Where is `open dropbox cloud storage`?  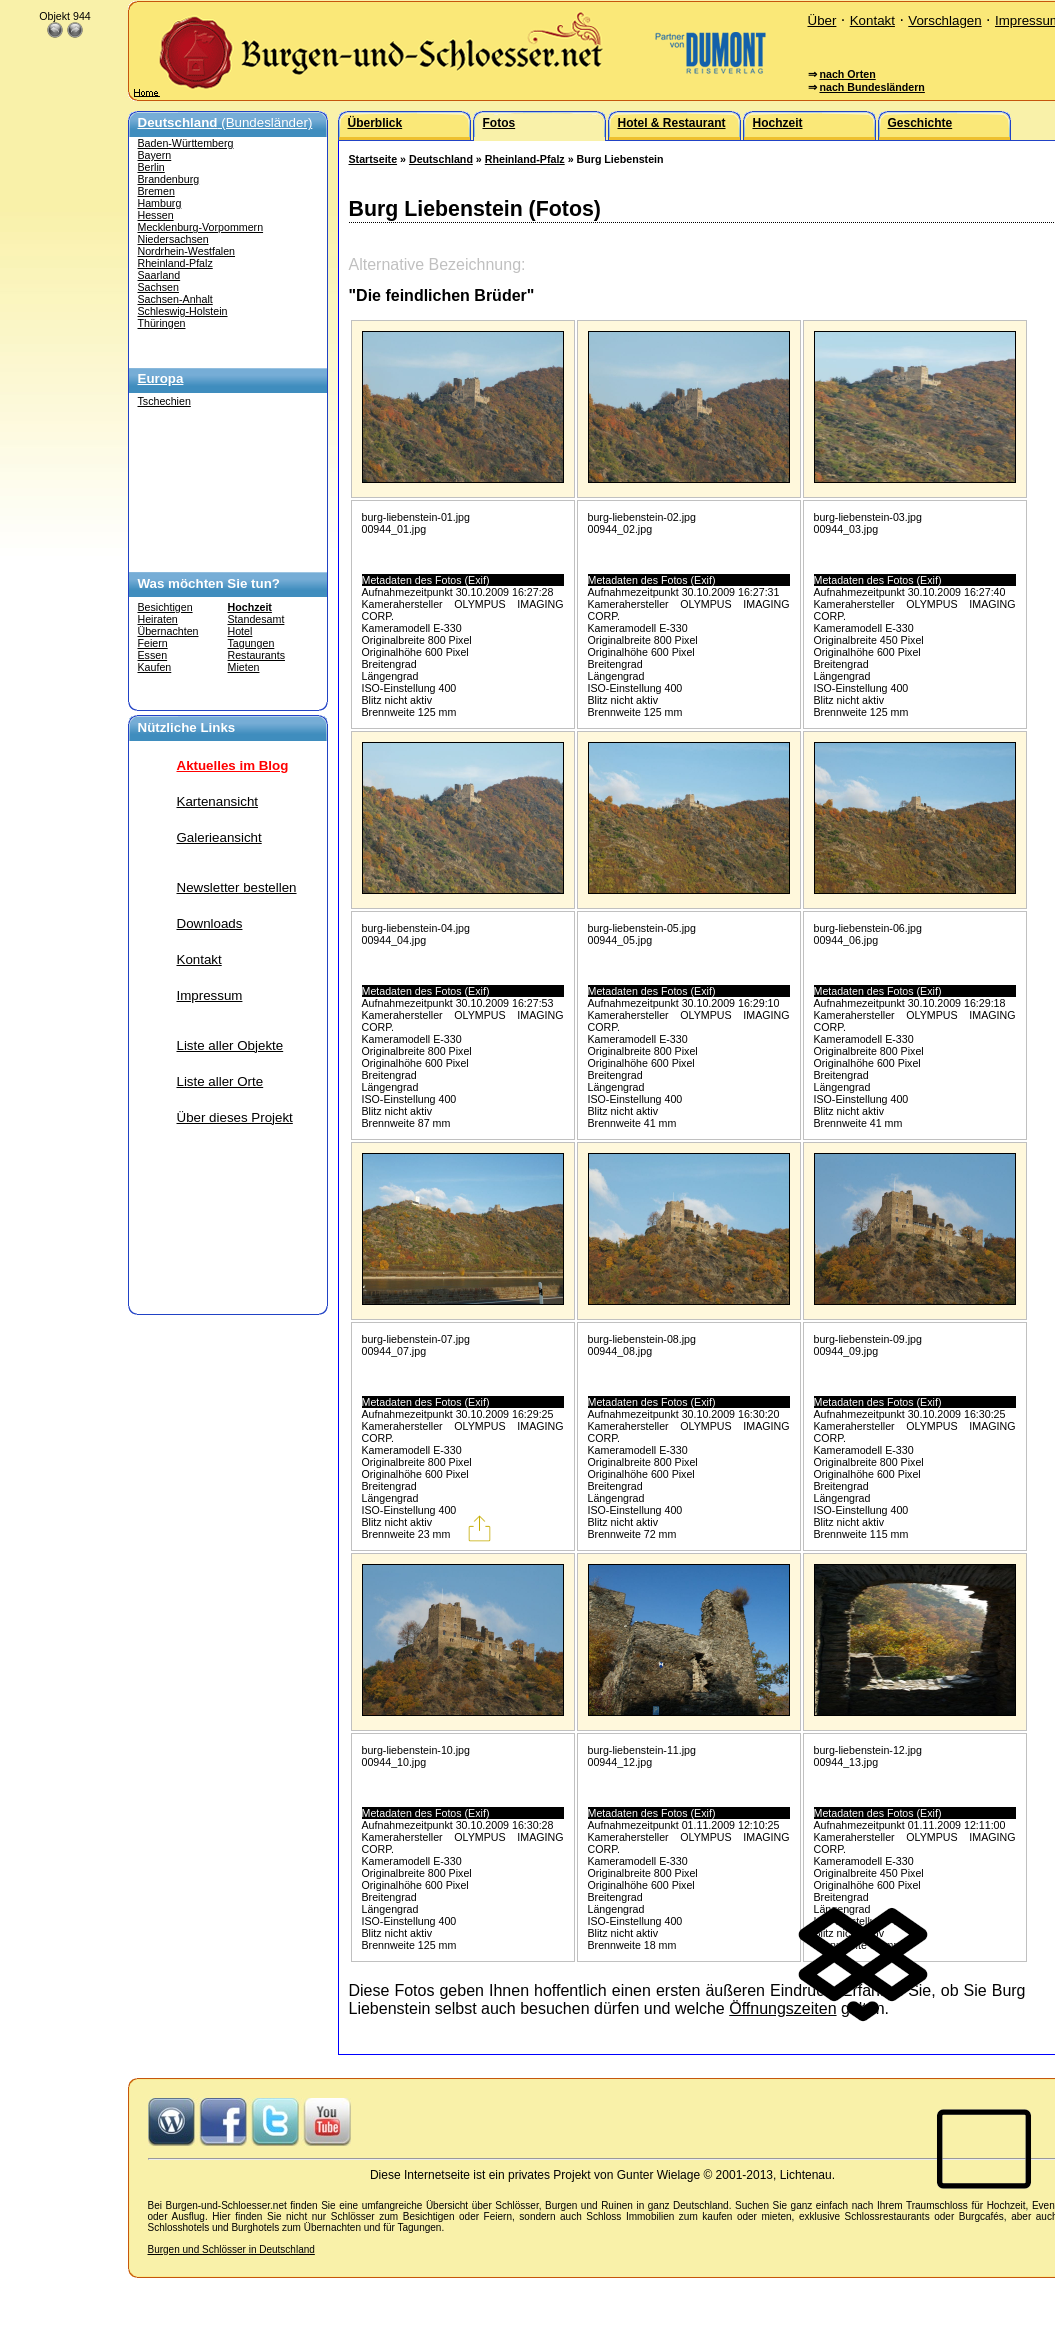
open dropbox cloud storage is located at coordinates (863, 1959).